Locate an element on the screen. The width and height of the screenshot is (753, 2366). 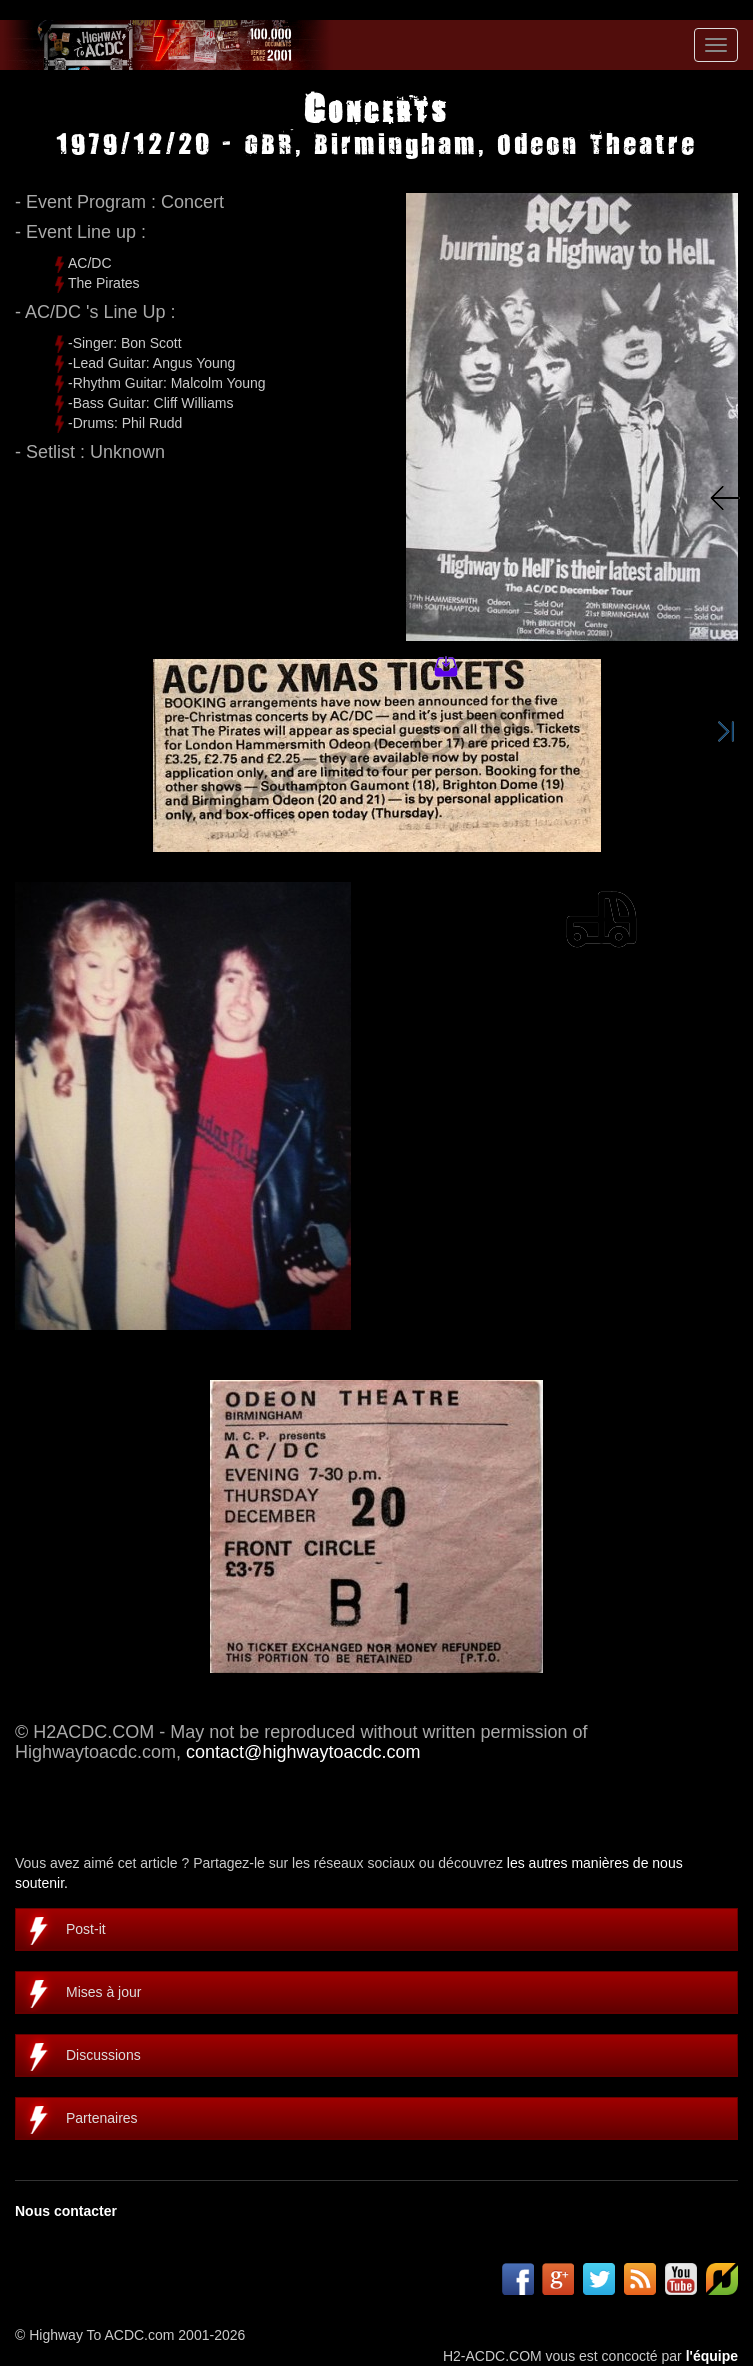
skip to end or next item is located at coordinates (726, 731).